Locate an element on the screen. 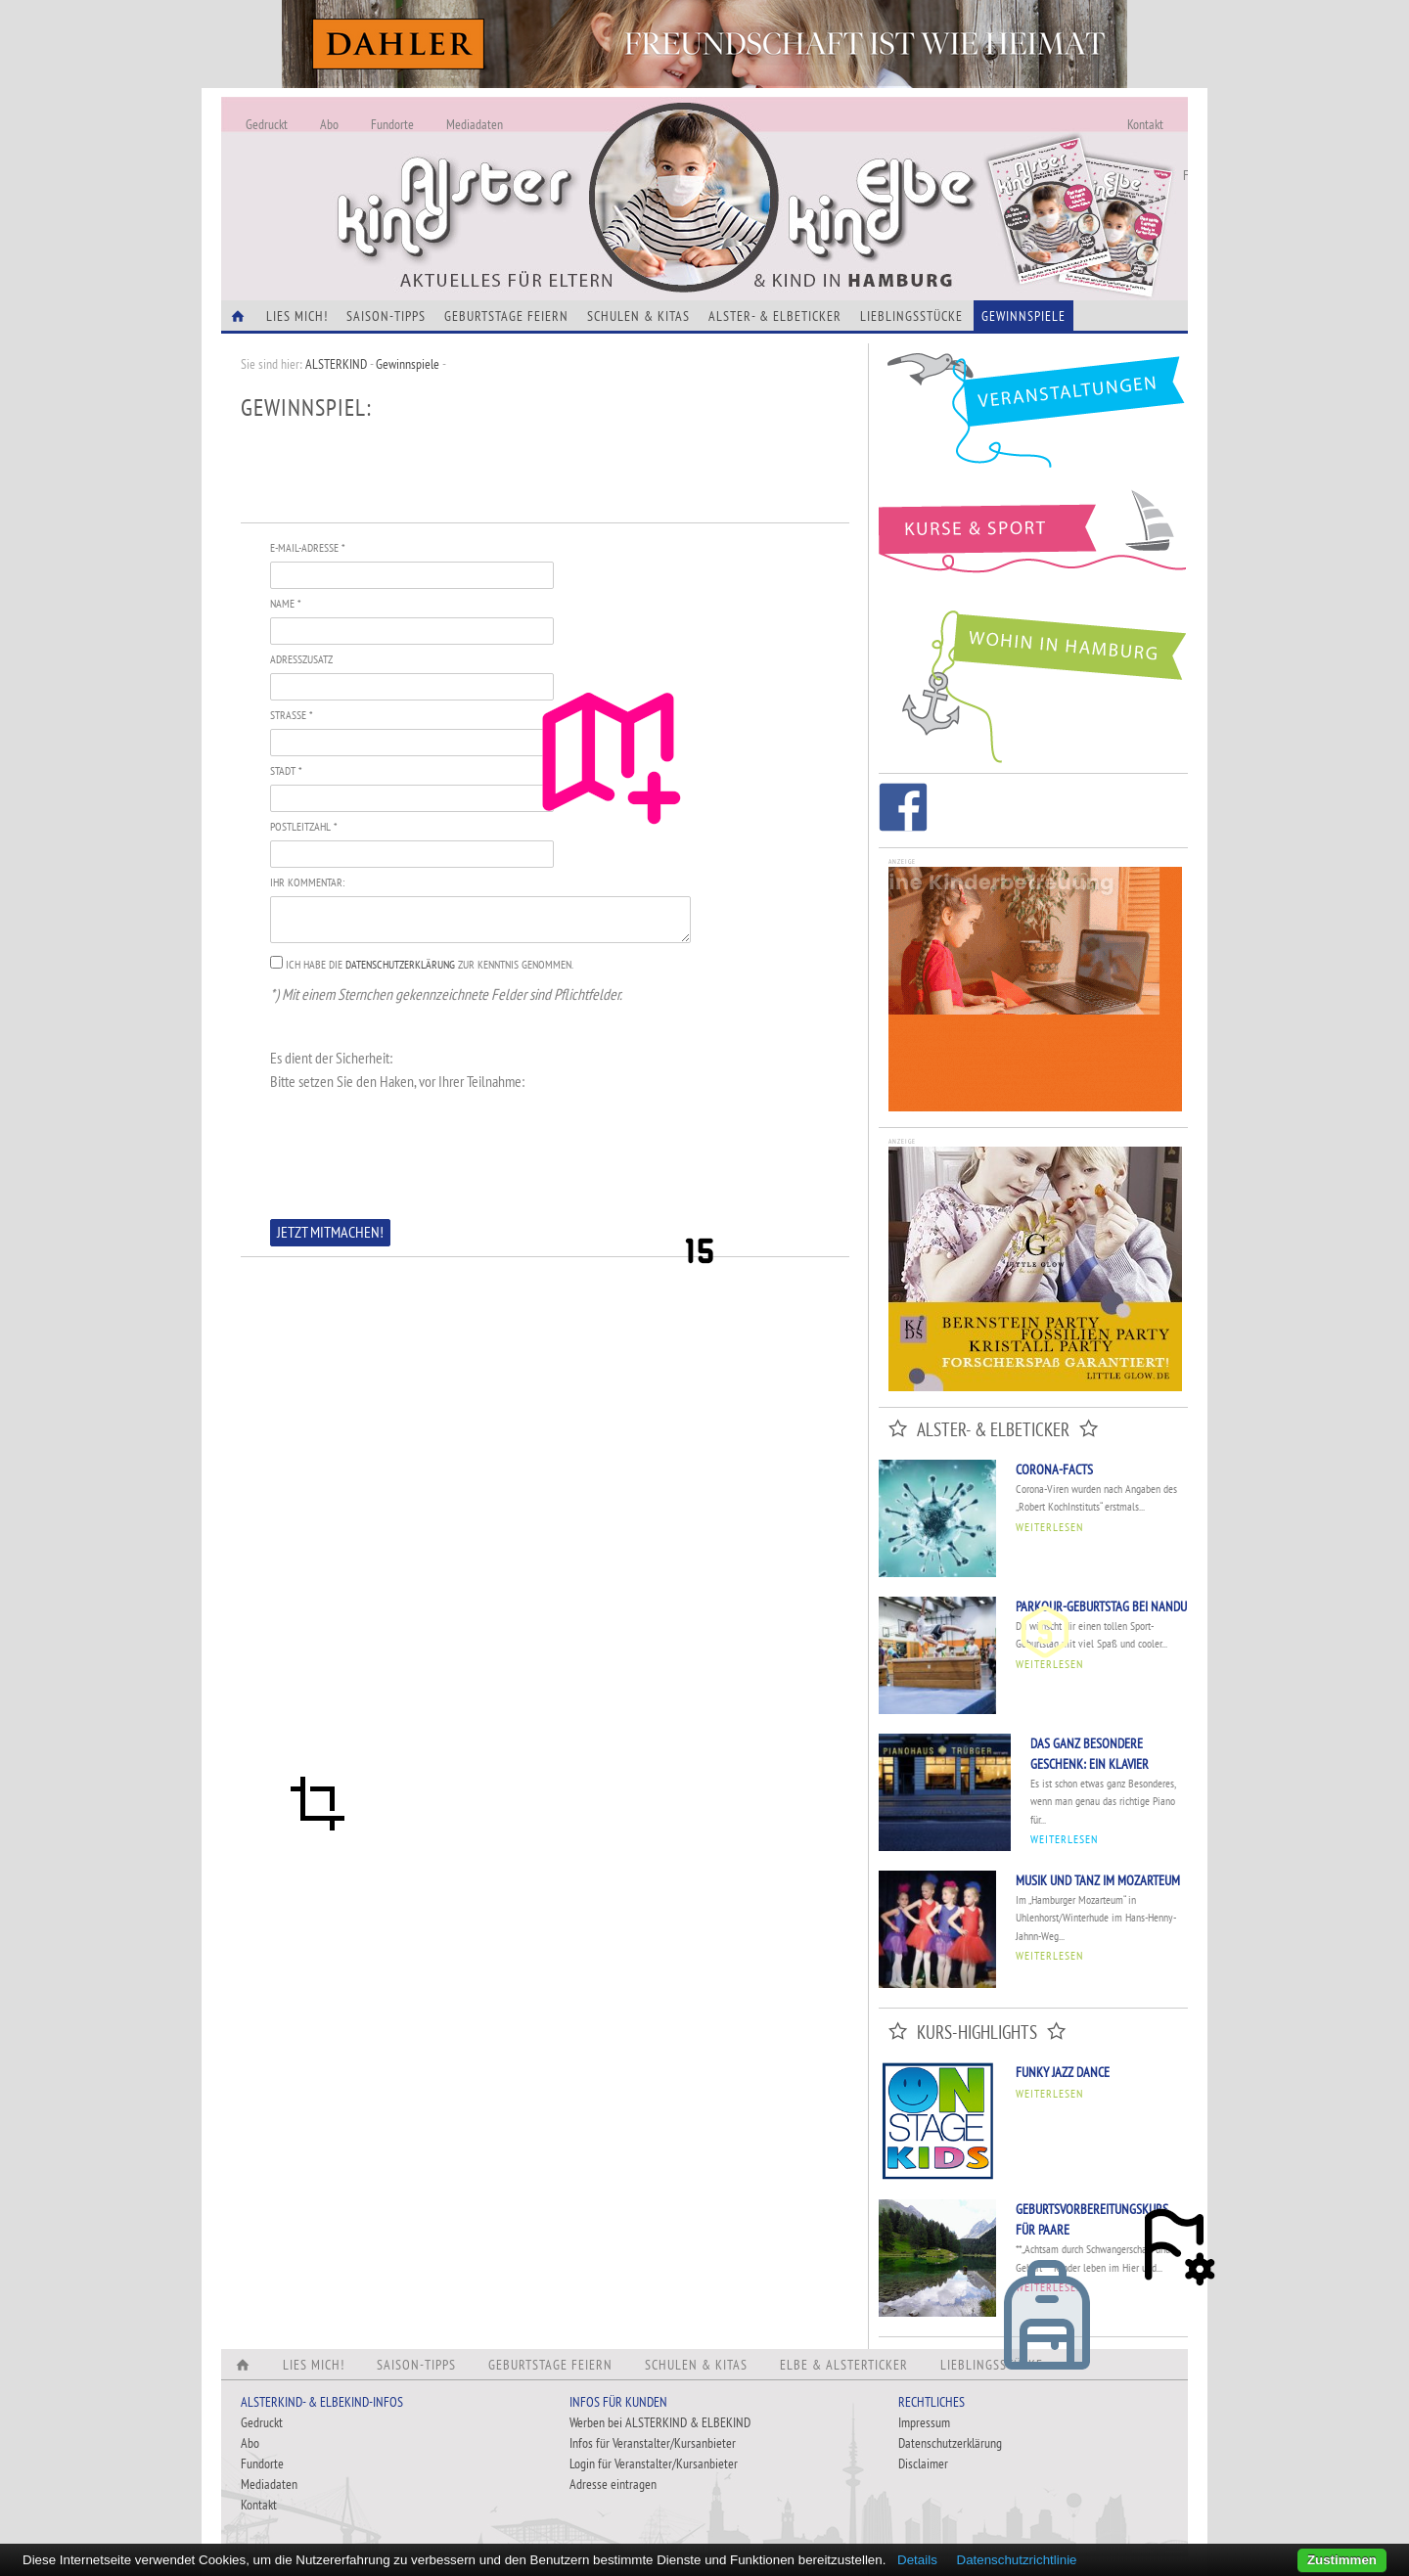  configure flag or milestone settings is located at coordinates (1174, 2243).